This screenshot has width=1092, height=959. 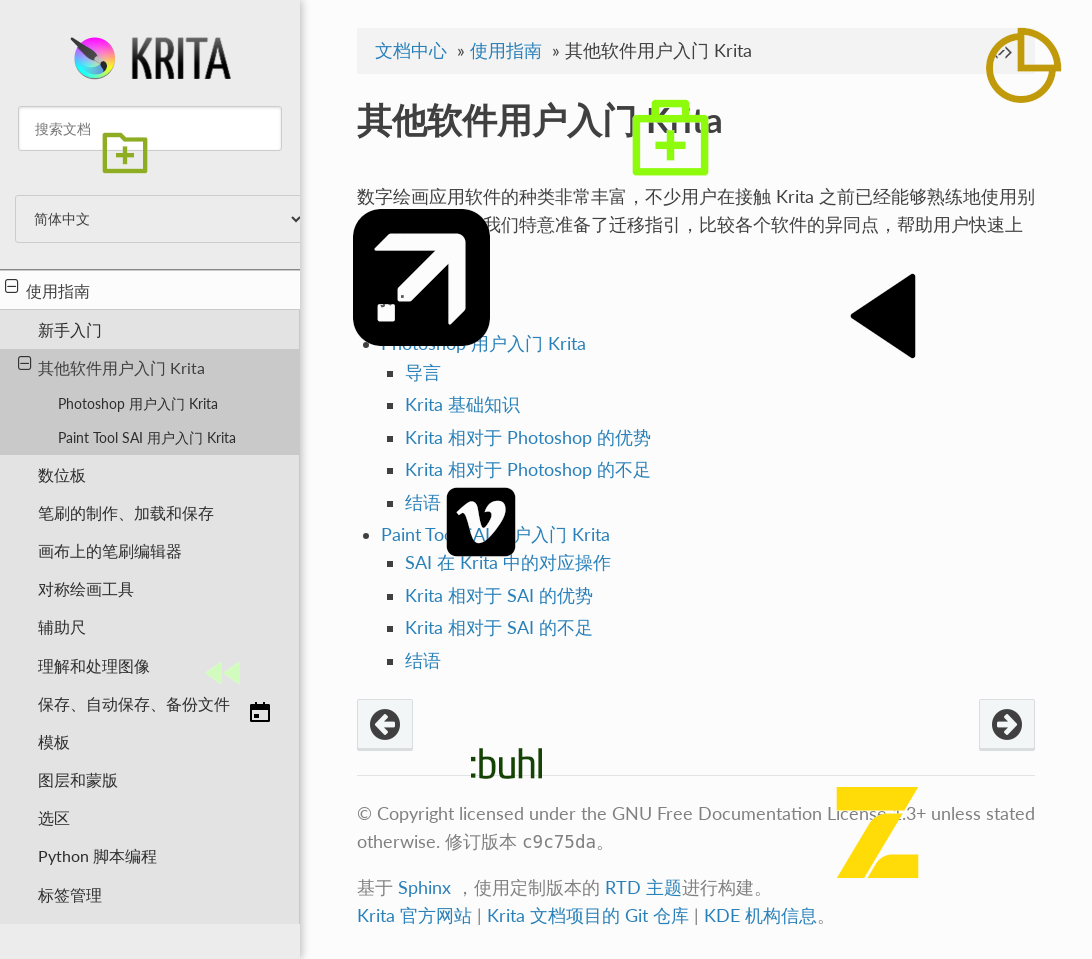 I want to click on buhl company logo, so click(x=506, y=763).